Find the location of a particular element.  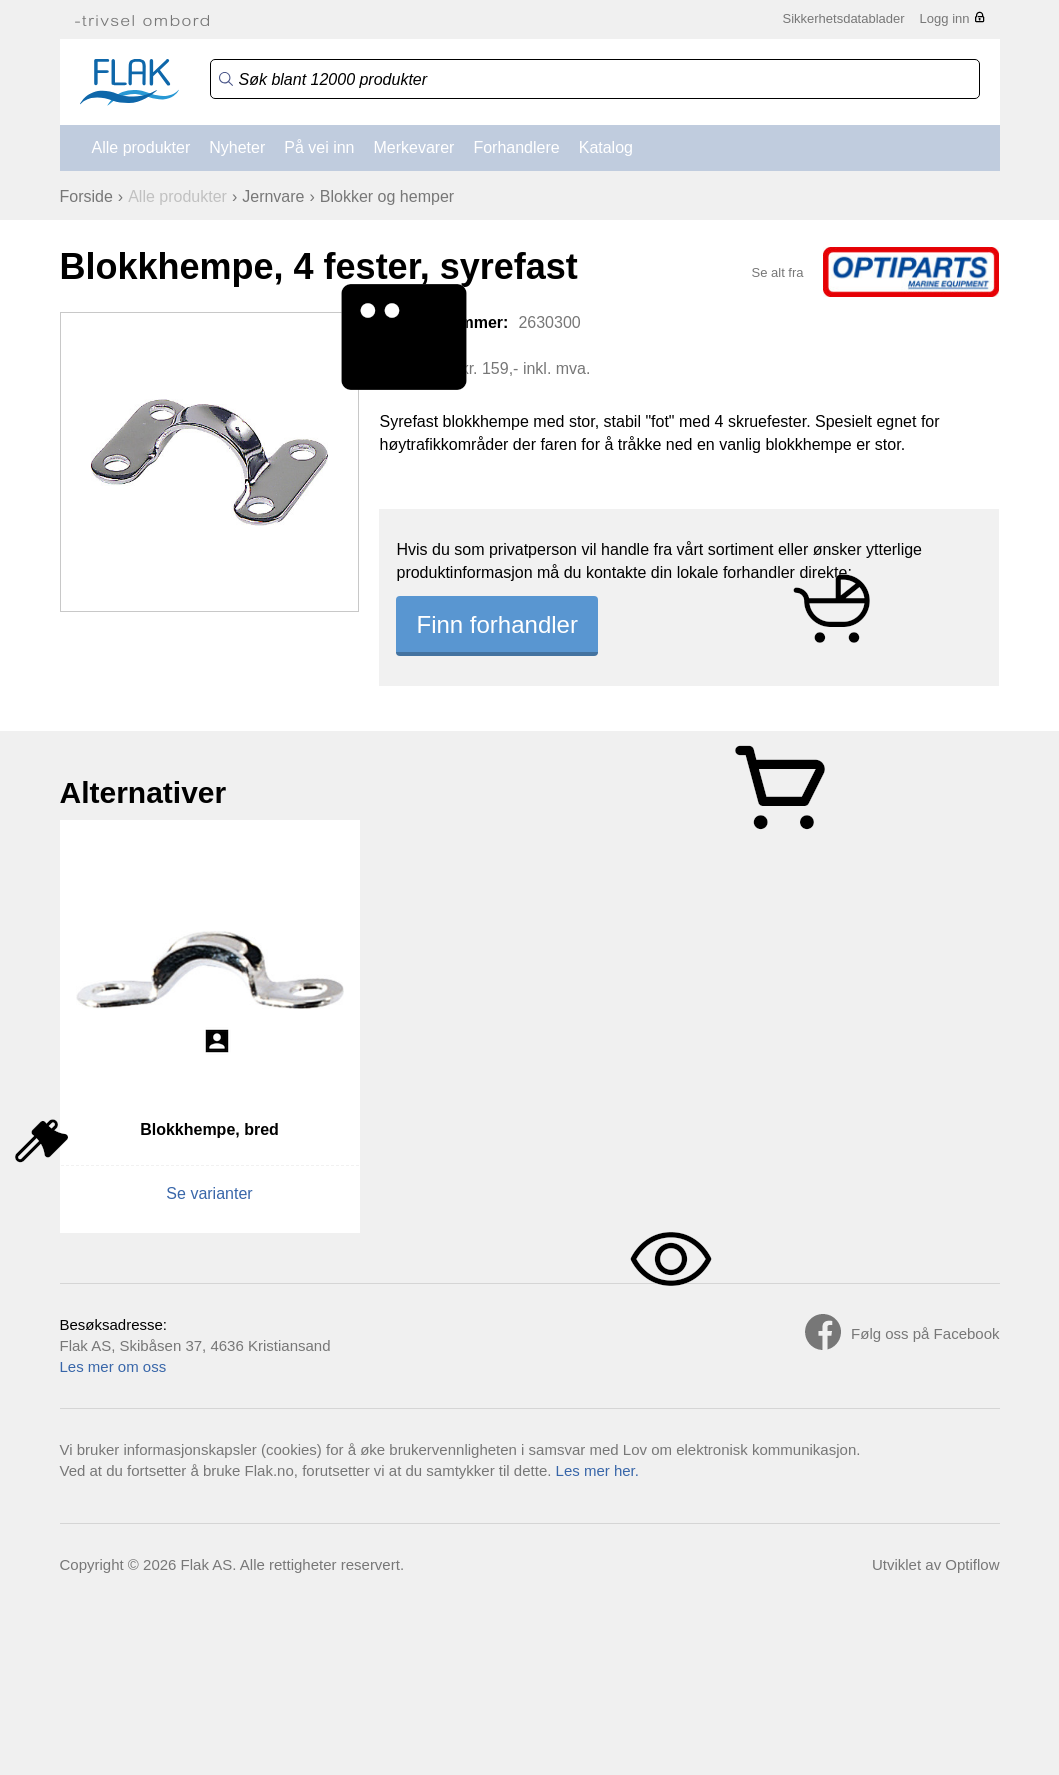

view your shopping cart is located at coordinates (781, 787).